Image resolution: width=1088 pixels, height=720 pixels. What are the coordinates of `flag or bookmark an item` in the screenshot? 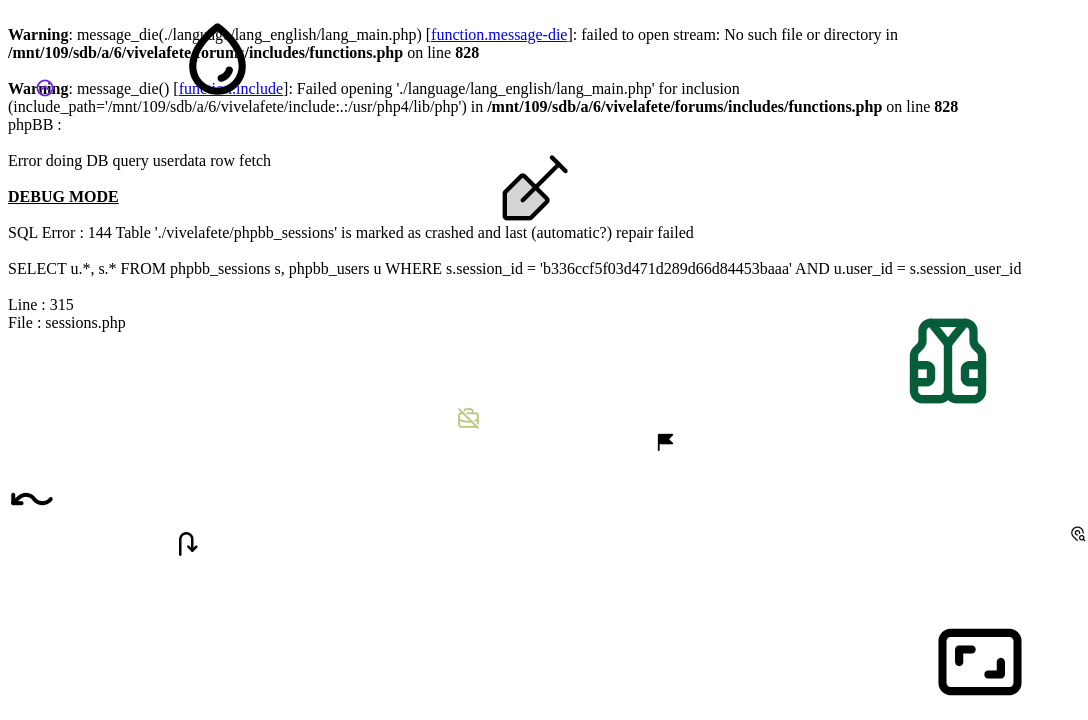 It's located at (665, 441).